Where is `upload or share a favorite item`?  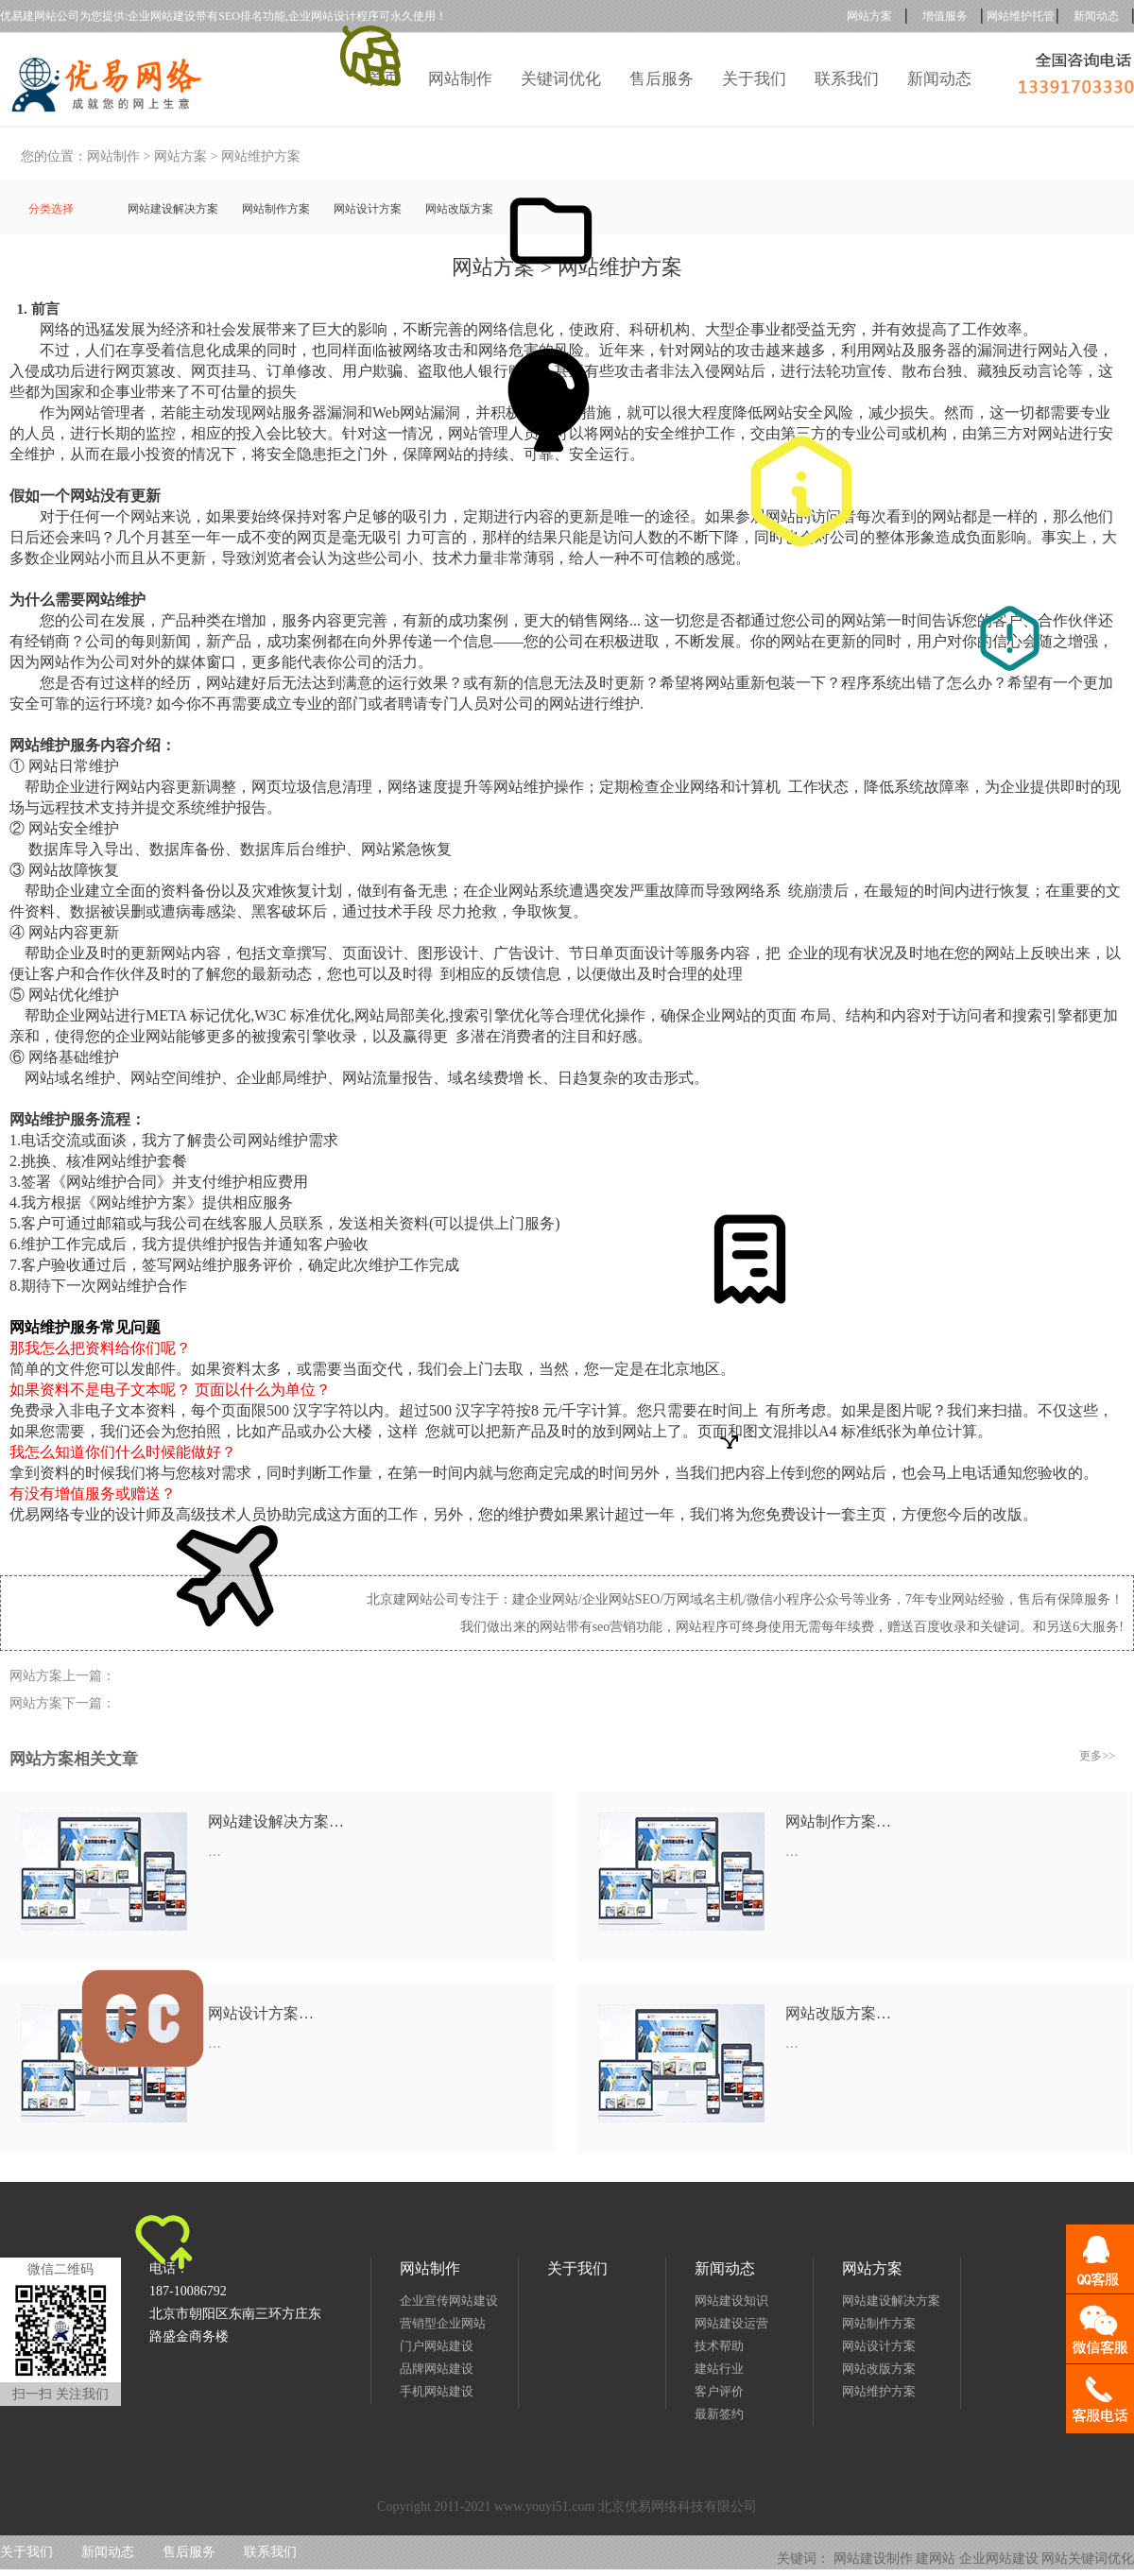
upload or share a favorite item is located at coordinates (163, 2240).